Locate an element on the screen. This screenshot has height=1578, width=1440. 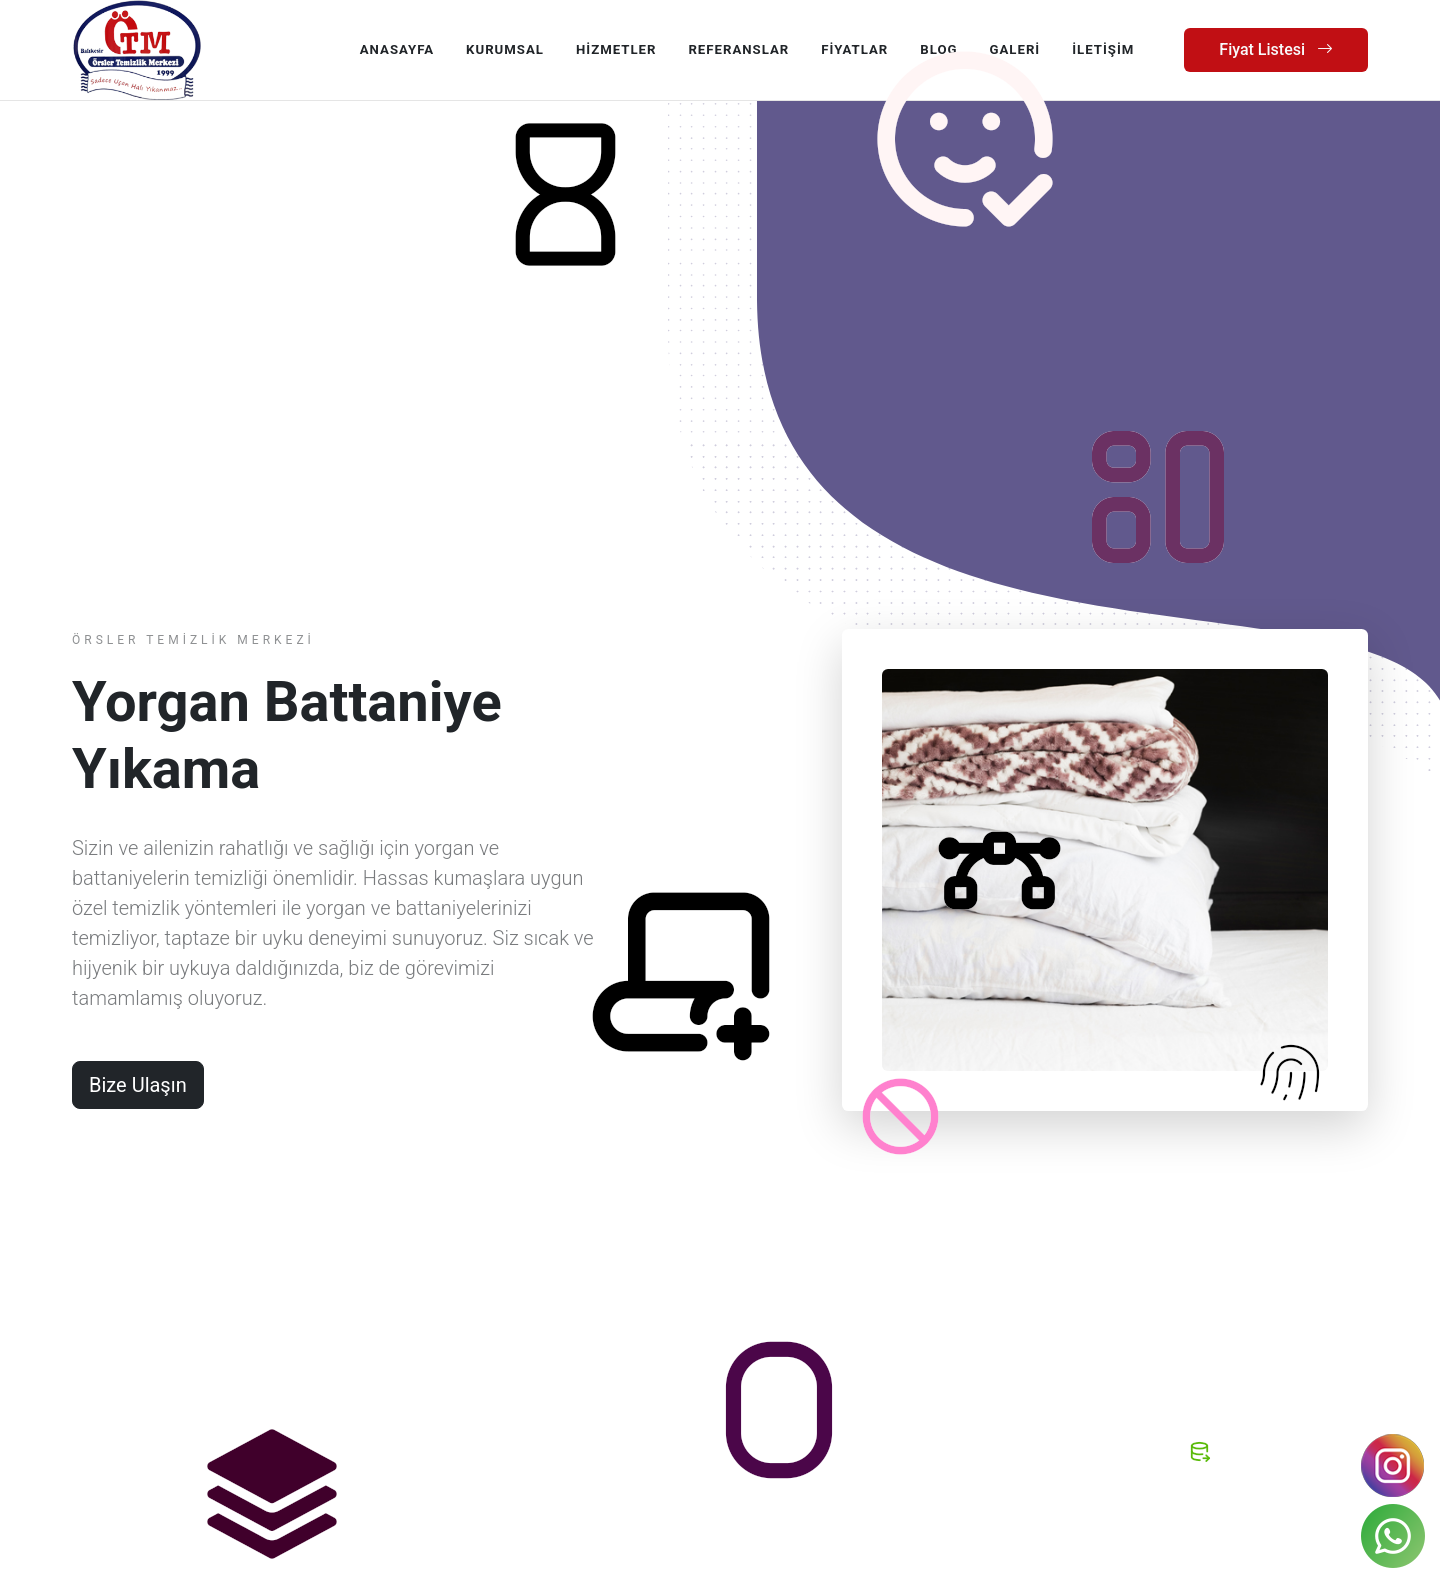
view layers or stacked content is located at coordinates (272, 1494).